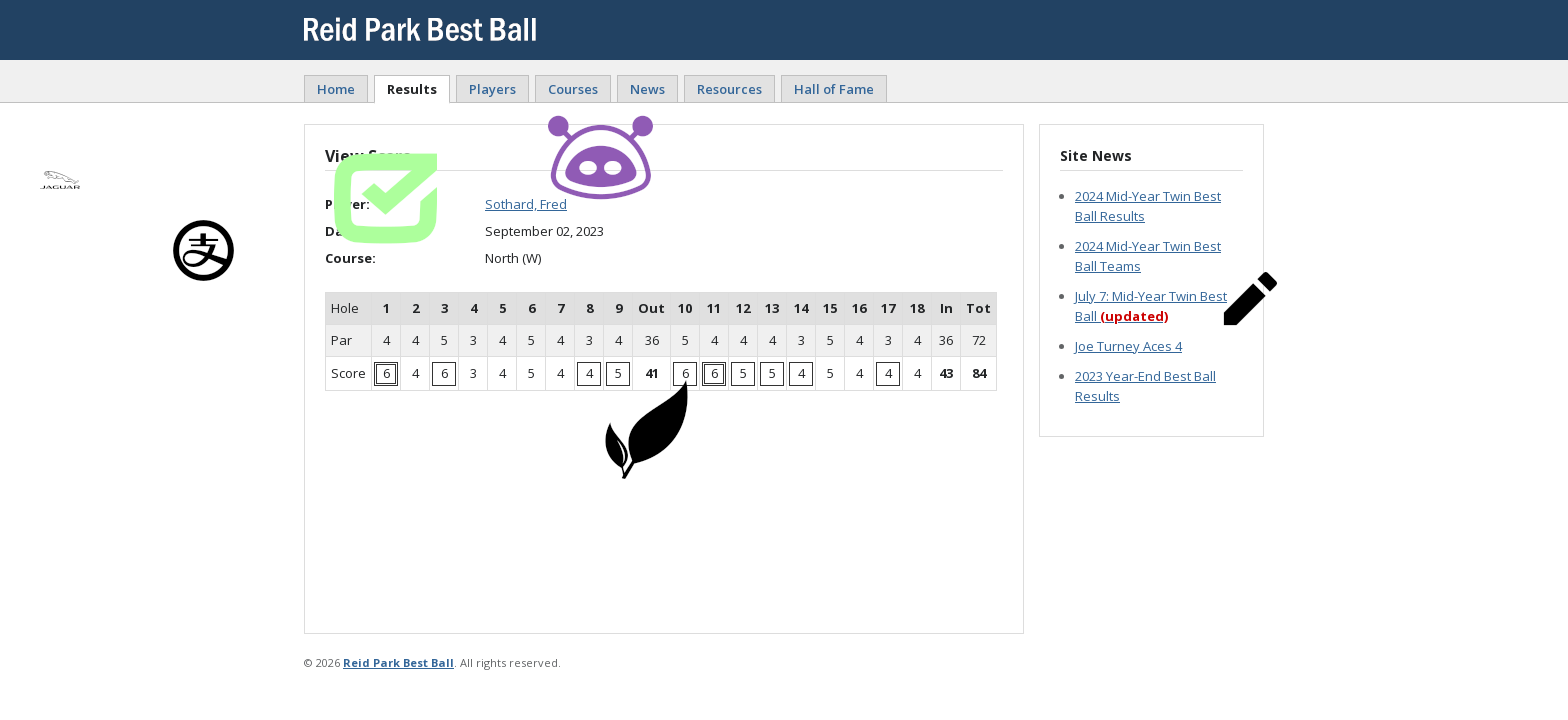  I want to click on helpdesk logo - customer support platform, so click(385, 198).